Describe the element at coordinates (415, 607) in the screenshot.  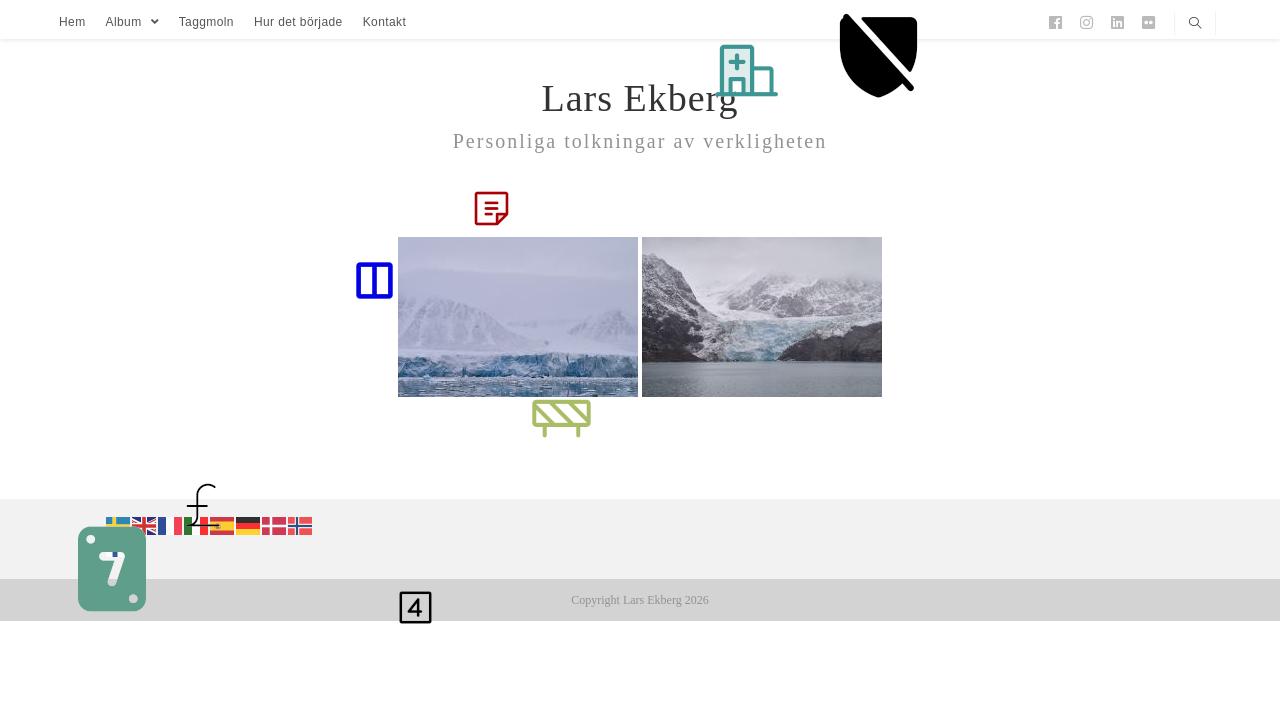
I see `select or input the number four` at that location.